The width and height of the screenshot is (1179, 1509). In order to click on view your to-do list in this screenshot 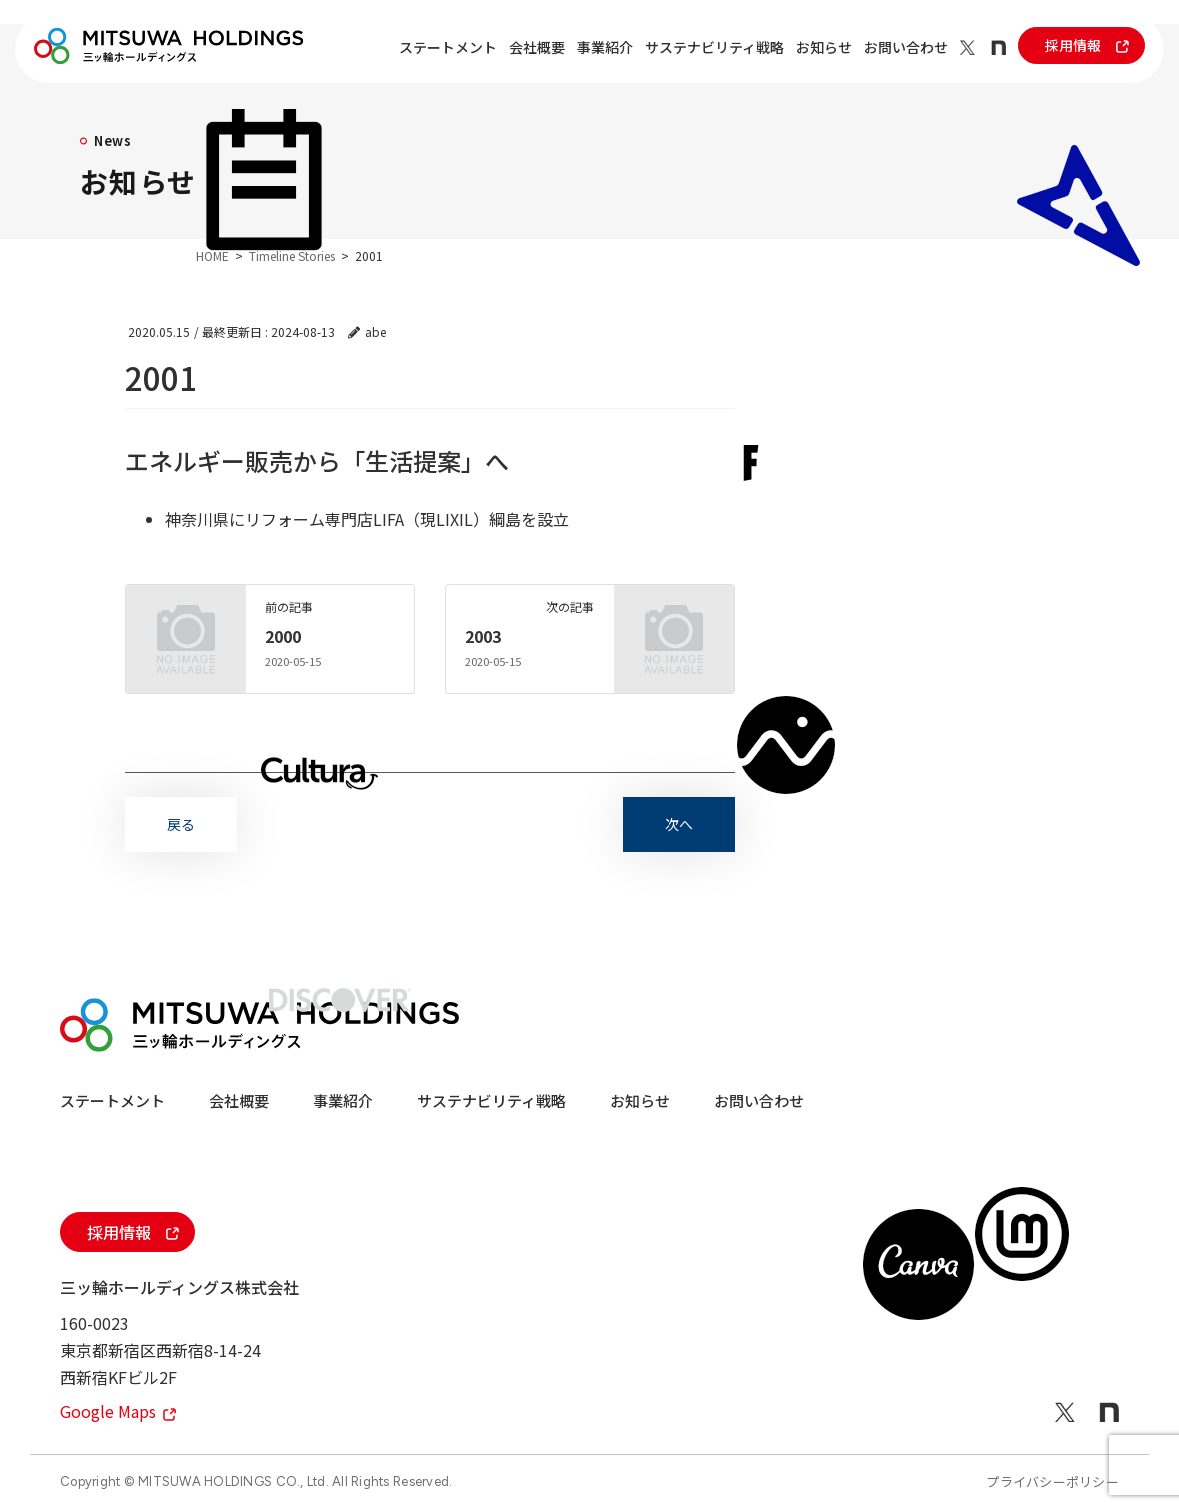, I will do `click(264, 186)`.